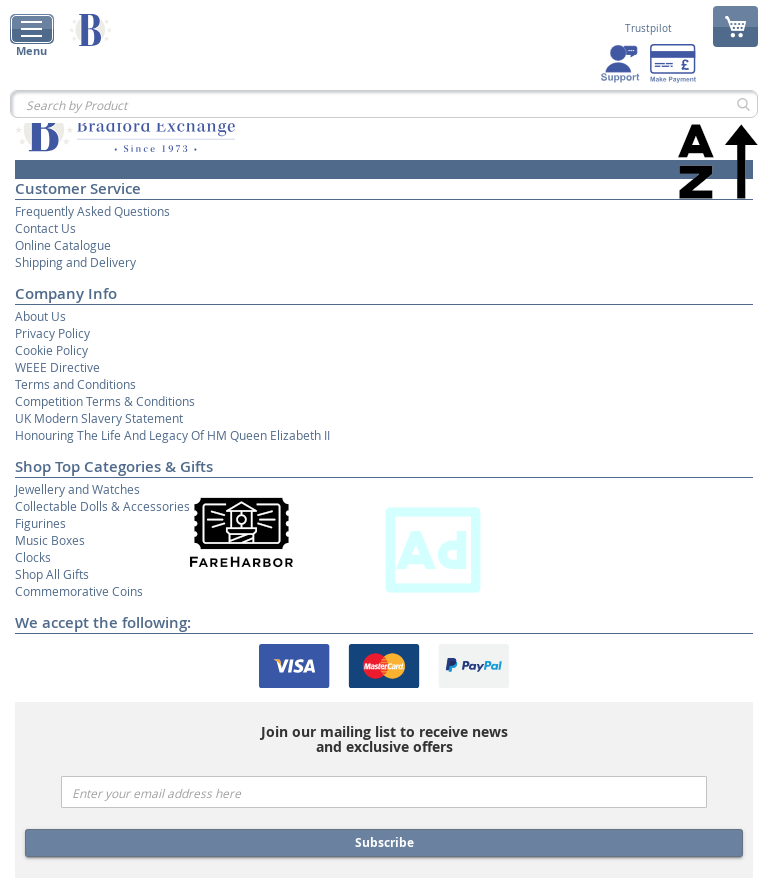 The image size is (768, 890). What do you see at coordinates (433, 550) in the screenshot?
I see `indicates sponsored or promotional content` at bounding box center [433, 550].